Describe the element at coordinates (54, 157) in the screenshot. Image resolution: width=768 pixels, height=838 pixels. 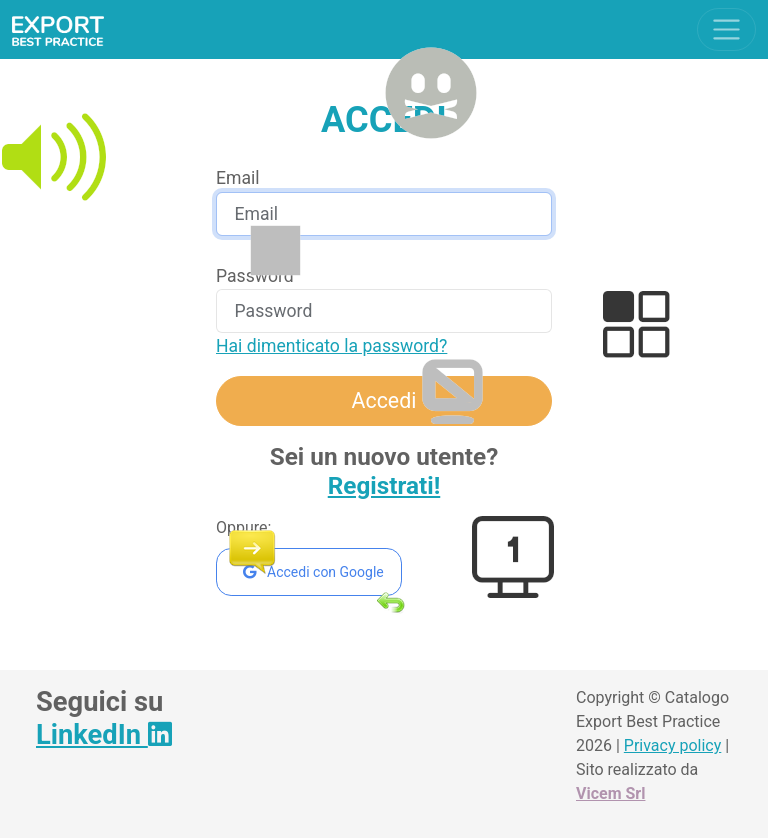
I see `adjust speaker or audio output settings` at that location.